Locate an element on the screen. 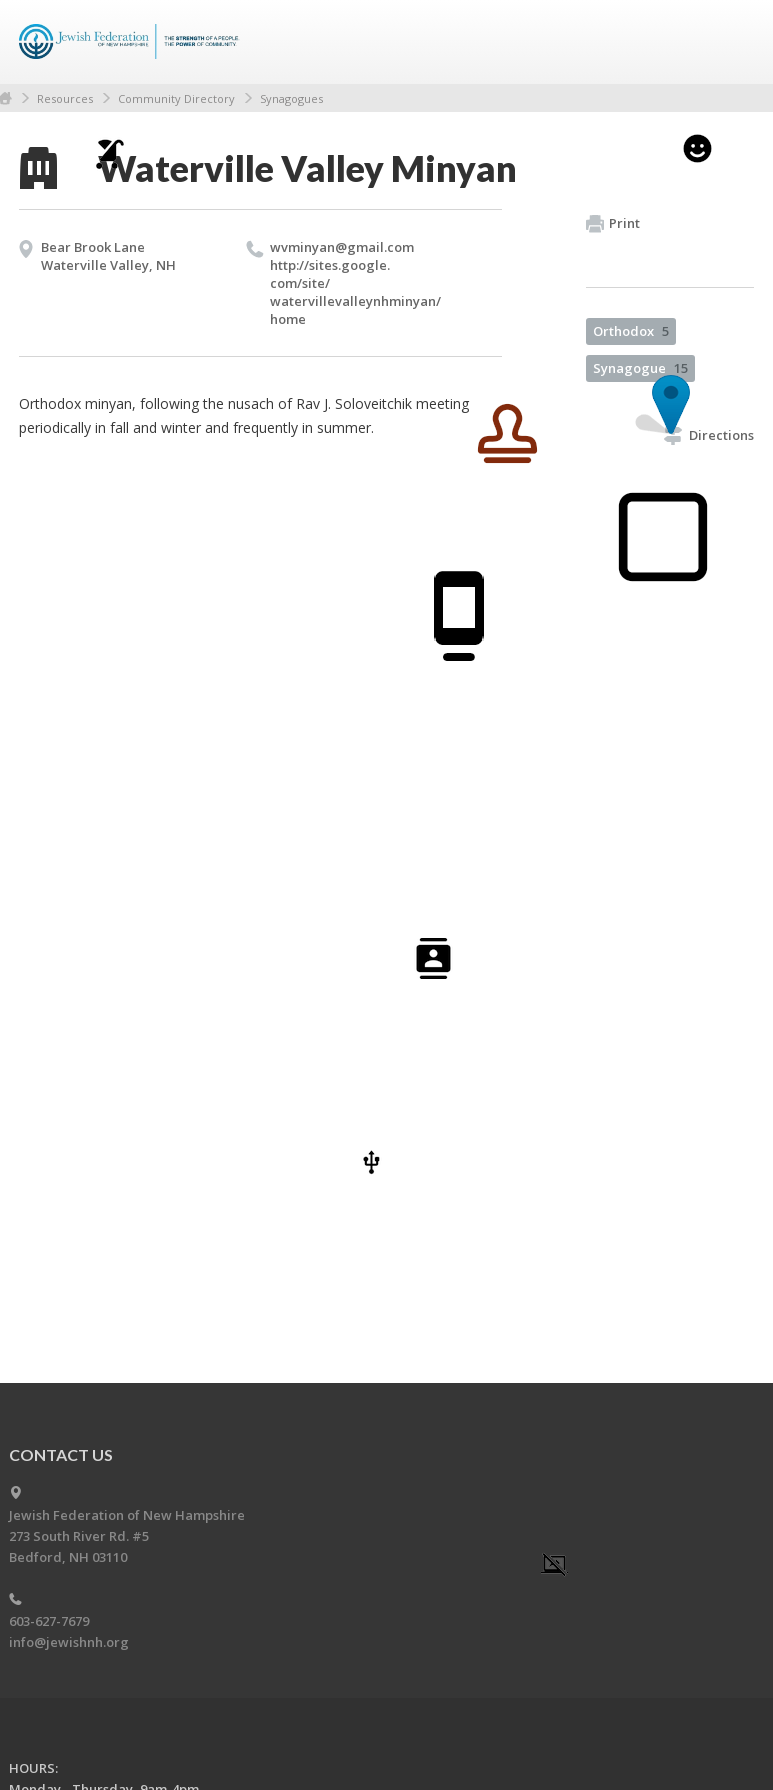 Image resolution: width=773 pixels, height=1790 pixels. indicates stroller-friendly or family amenities available is located at coordinates (108, 153).